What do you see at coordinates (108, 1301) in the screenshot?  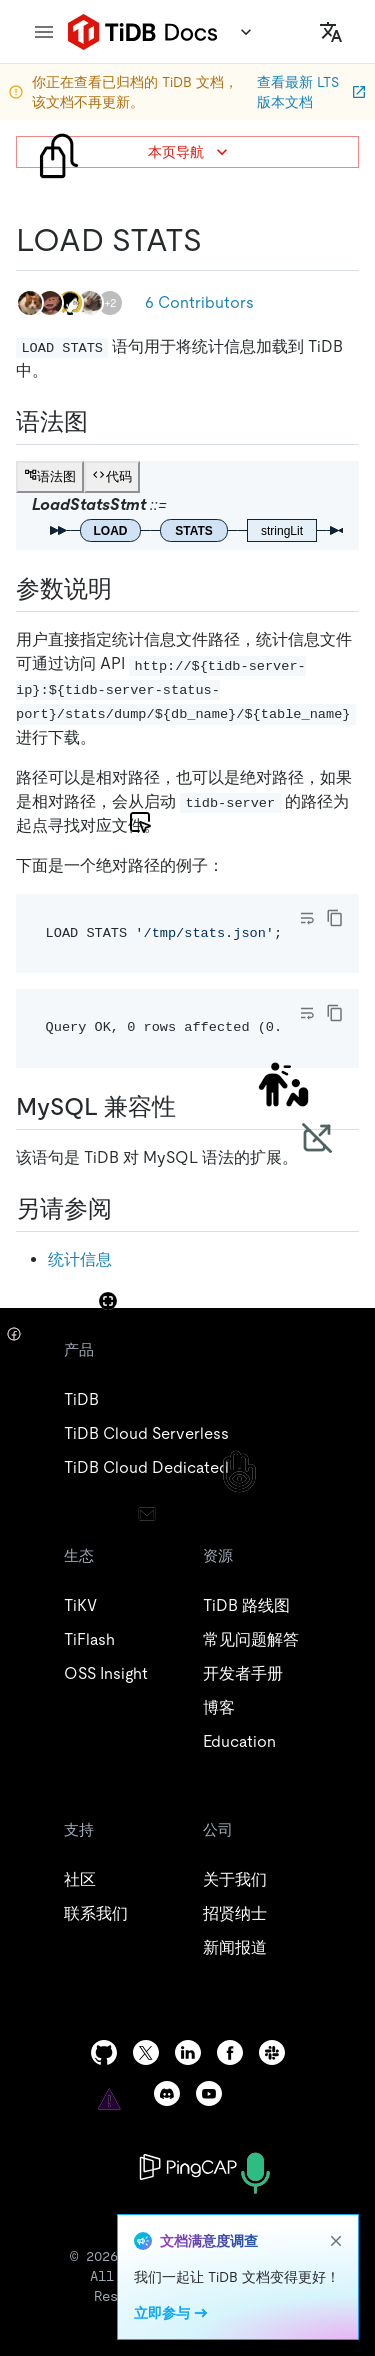 I see `tap to scan a QR code or barcode` at bounding box center [108, 1301].